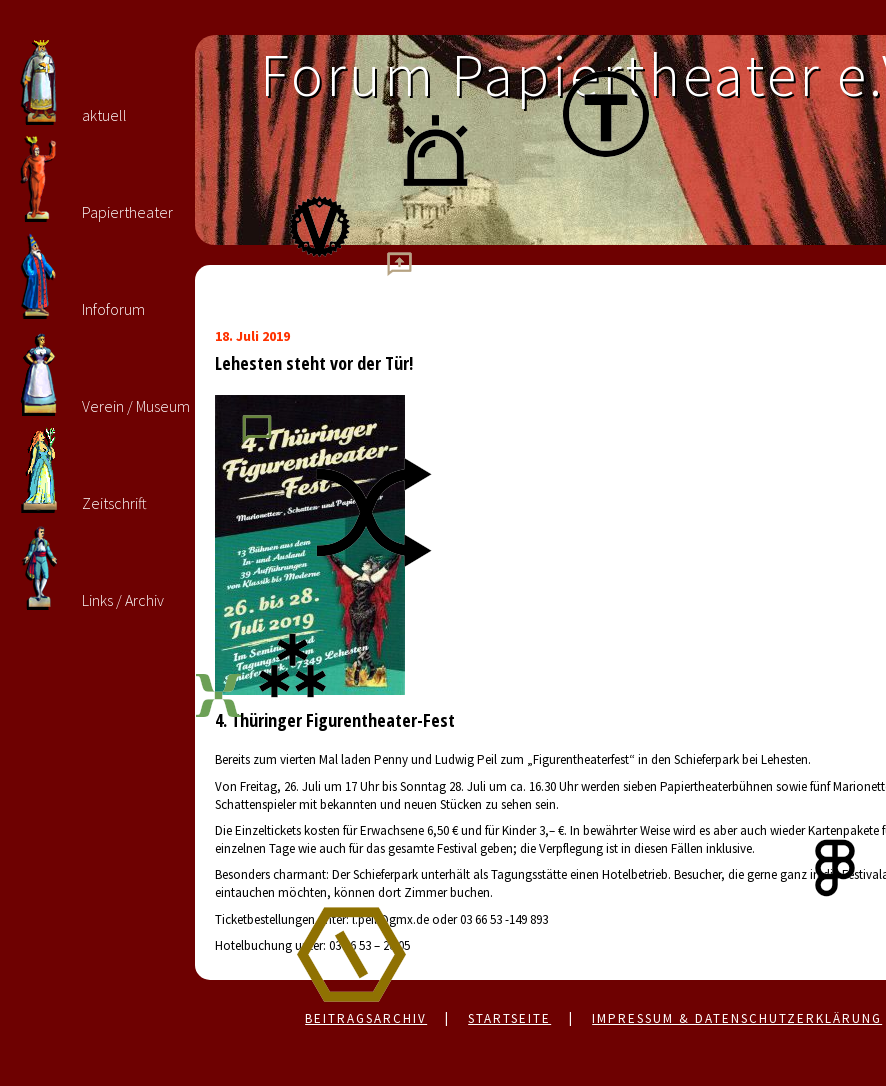 Image resolution: width=886 pixels, height=1086 pixels. I want to click on open thingiverse website or app, so click(606, 114).